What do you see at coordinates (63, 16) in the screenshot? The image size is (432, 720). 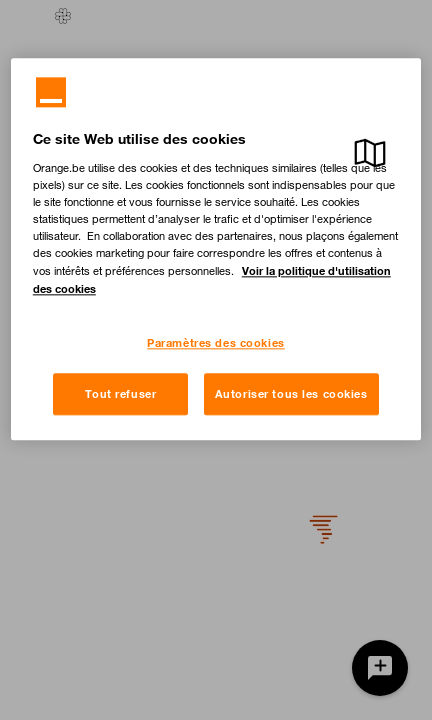 I see `open Slack messaging app` at bounding box center [63, 16].